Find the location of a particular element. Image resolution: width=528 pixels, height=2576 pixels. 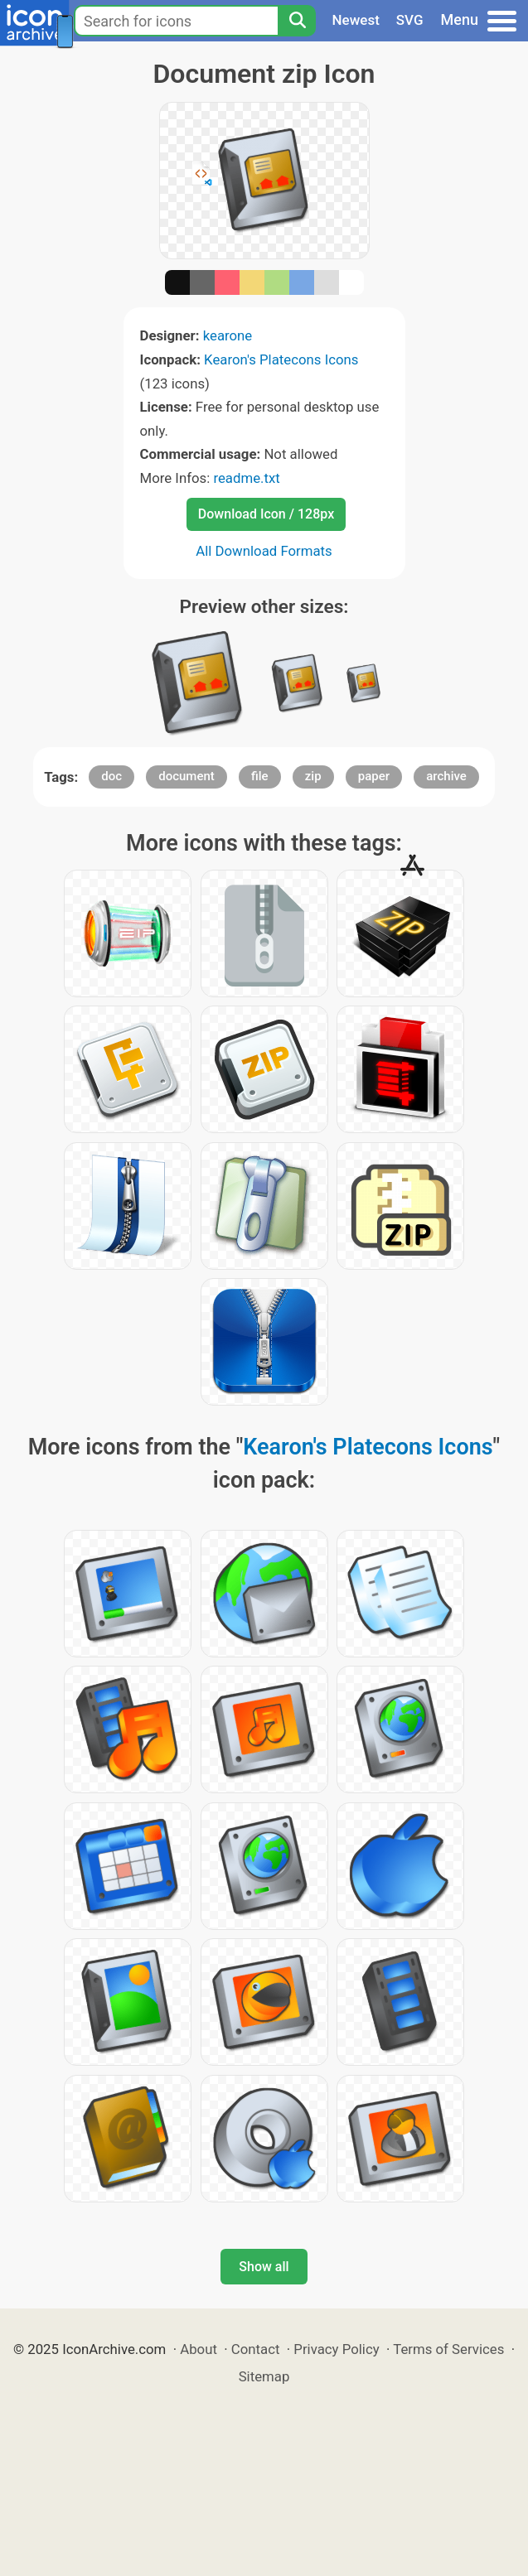

indicates a connected iPhone device is located at coordinates (65, 31).